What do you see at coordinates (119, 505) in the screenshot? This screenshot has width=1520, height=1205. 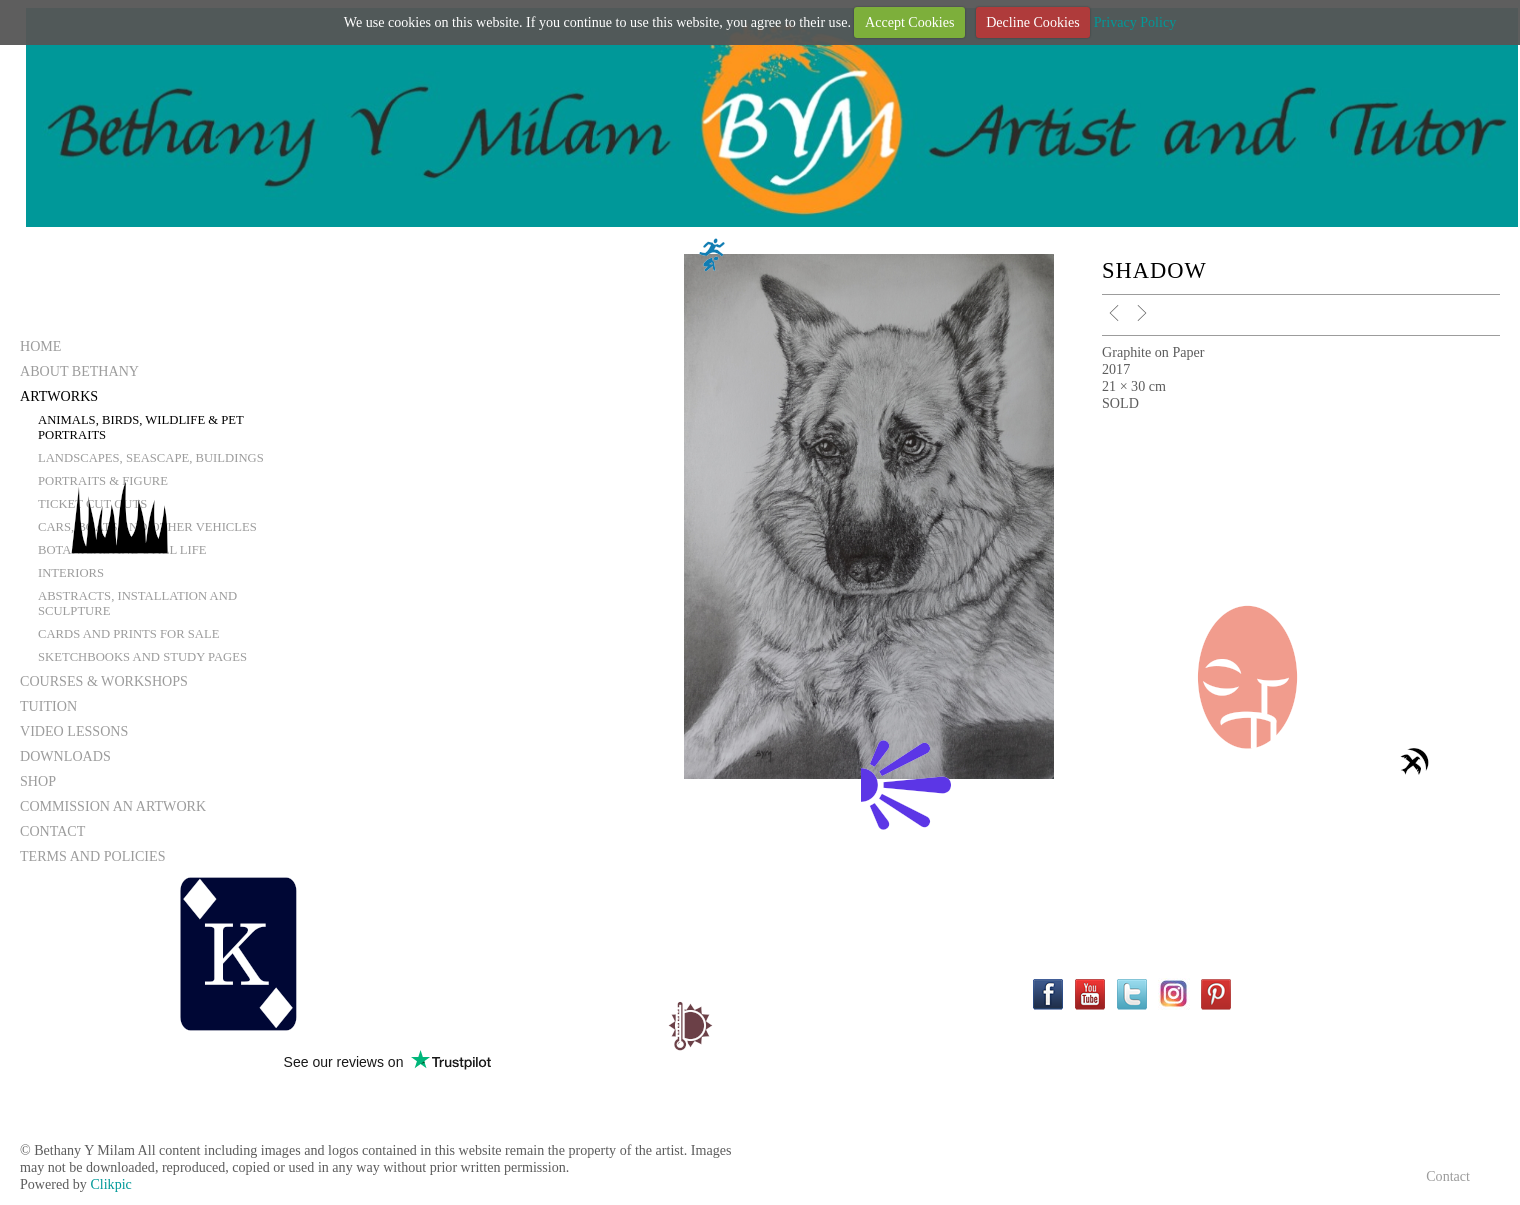 I see `indicates outdoor or nature environment in game` at bounding box center [119, 505].